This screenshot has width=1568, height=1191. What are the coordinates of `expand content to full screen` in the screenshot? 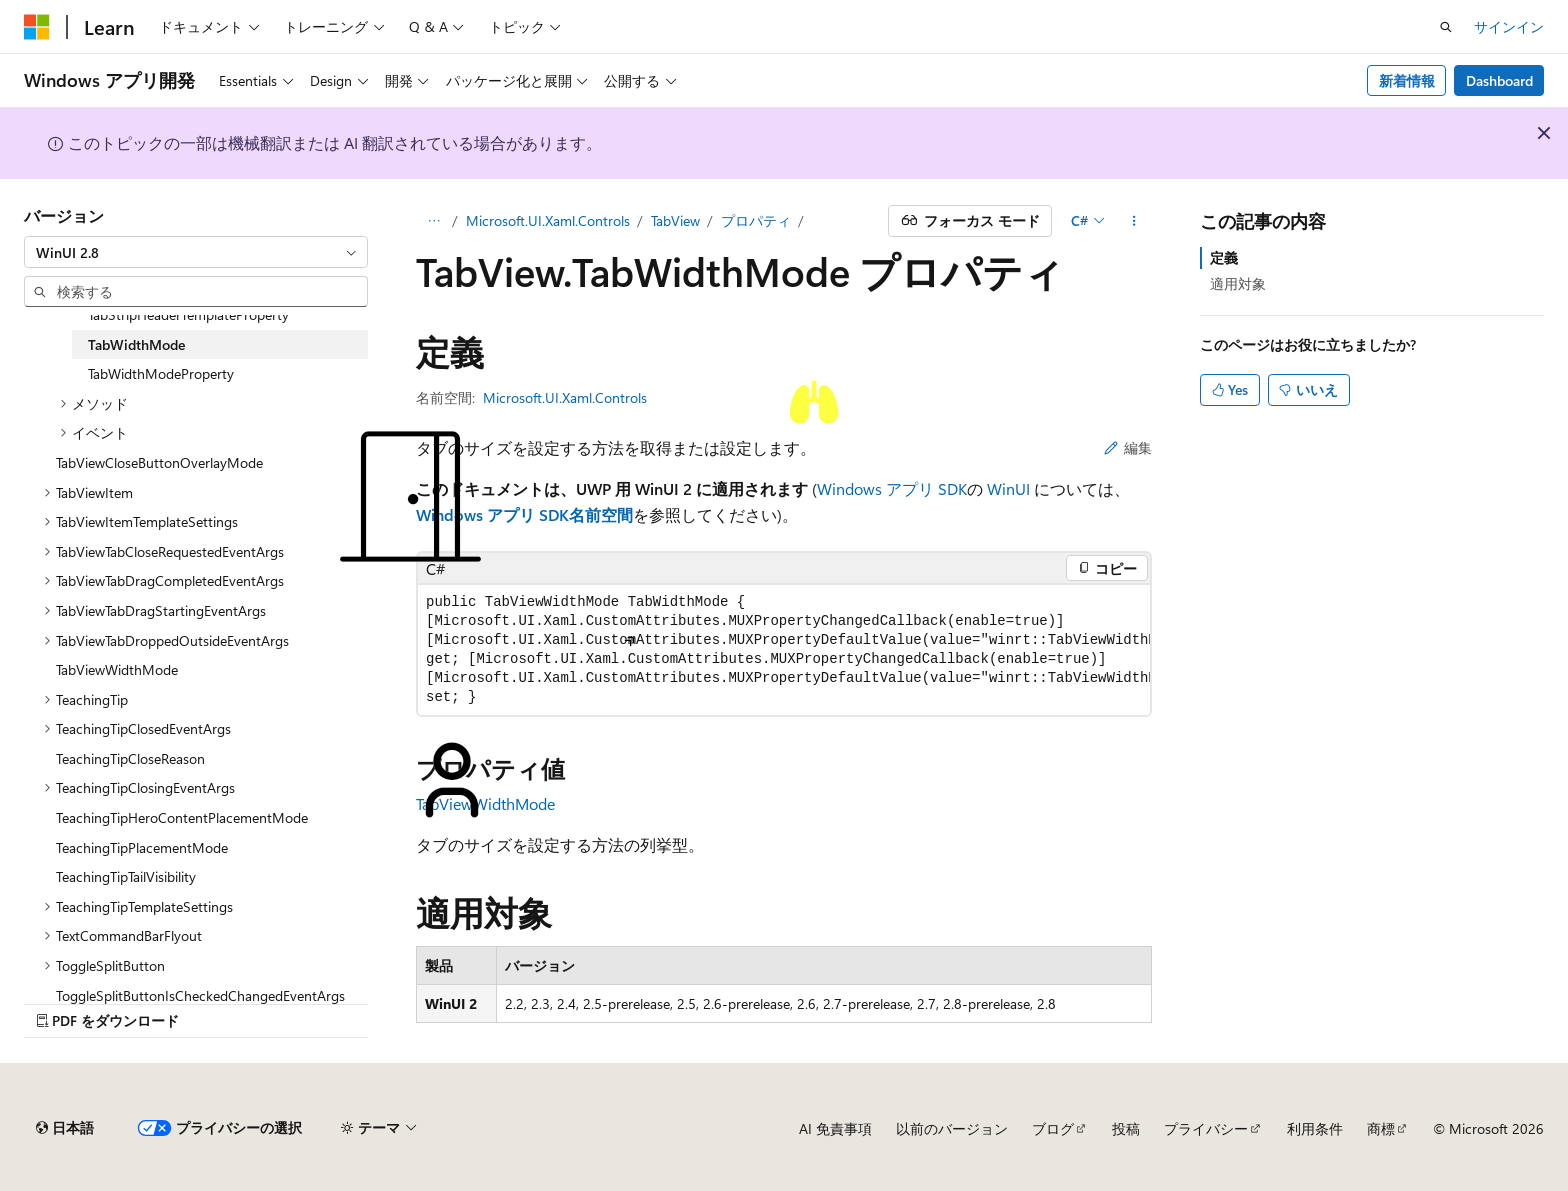 It's located at (630, 641).